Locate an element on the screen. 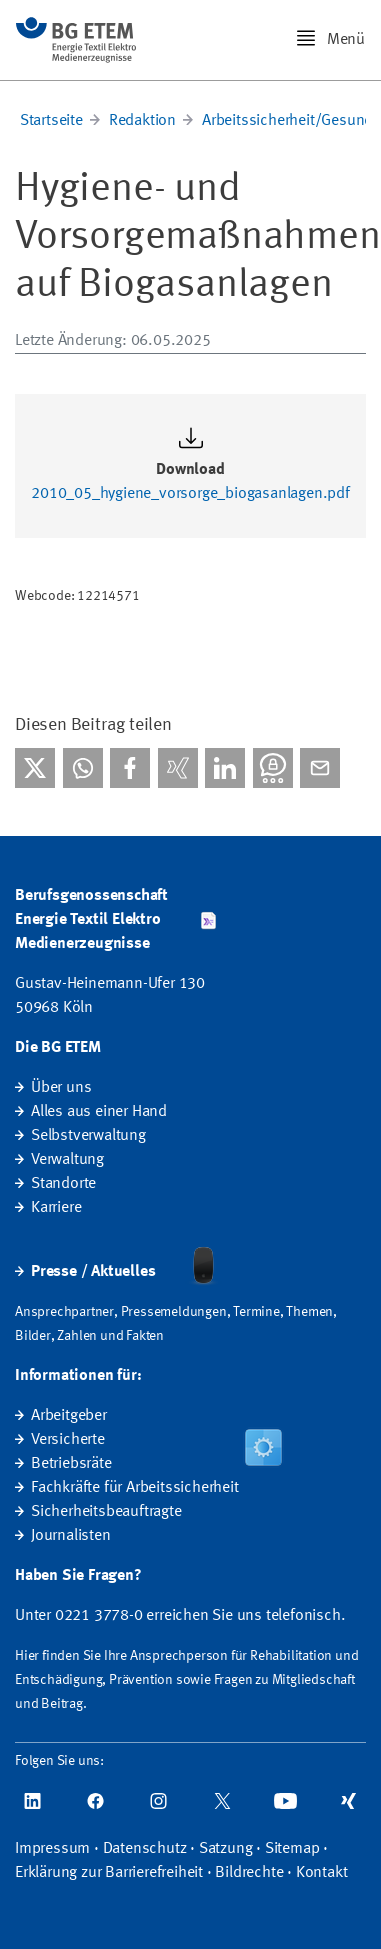  a haskell source code file is located at coordinates (208, 920).